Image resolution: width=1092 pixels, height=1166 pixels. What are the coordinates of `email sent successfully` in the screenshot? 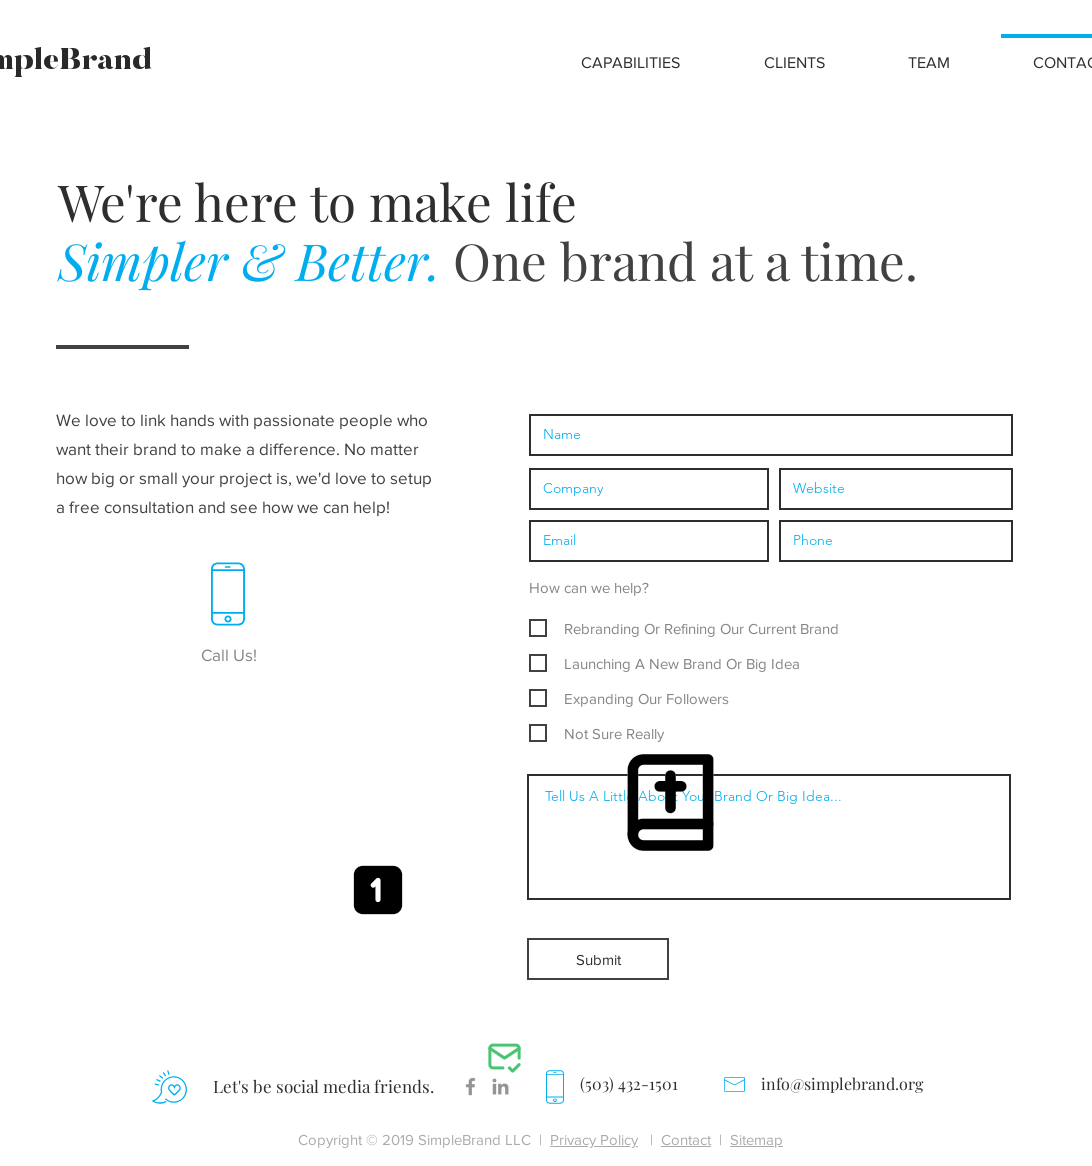 It's located at (504, 1056).